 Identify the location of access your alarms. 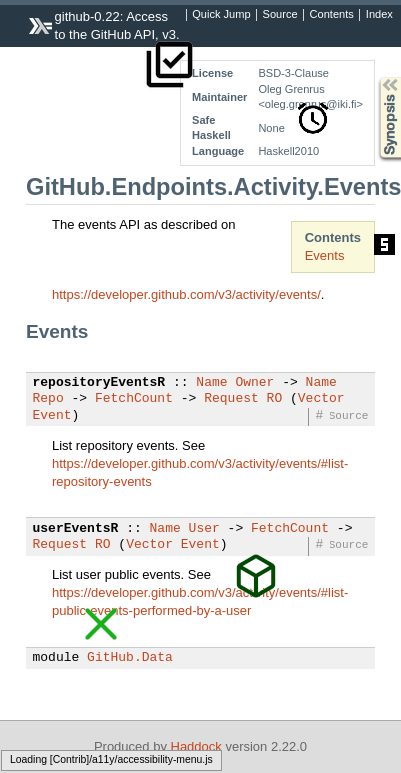
(313, 118).